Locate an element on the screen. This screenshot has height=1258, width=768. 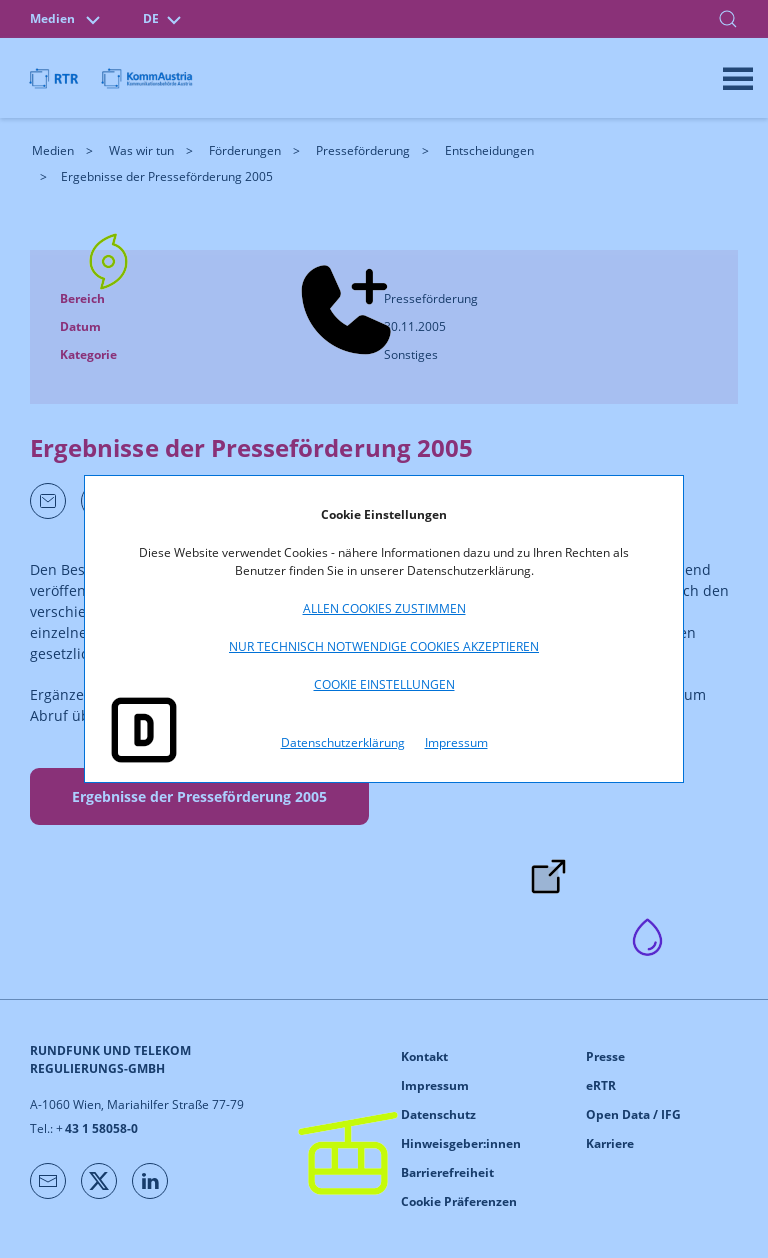
add a new contact is located at coordinates (348, 308).